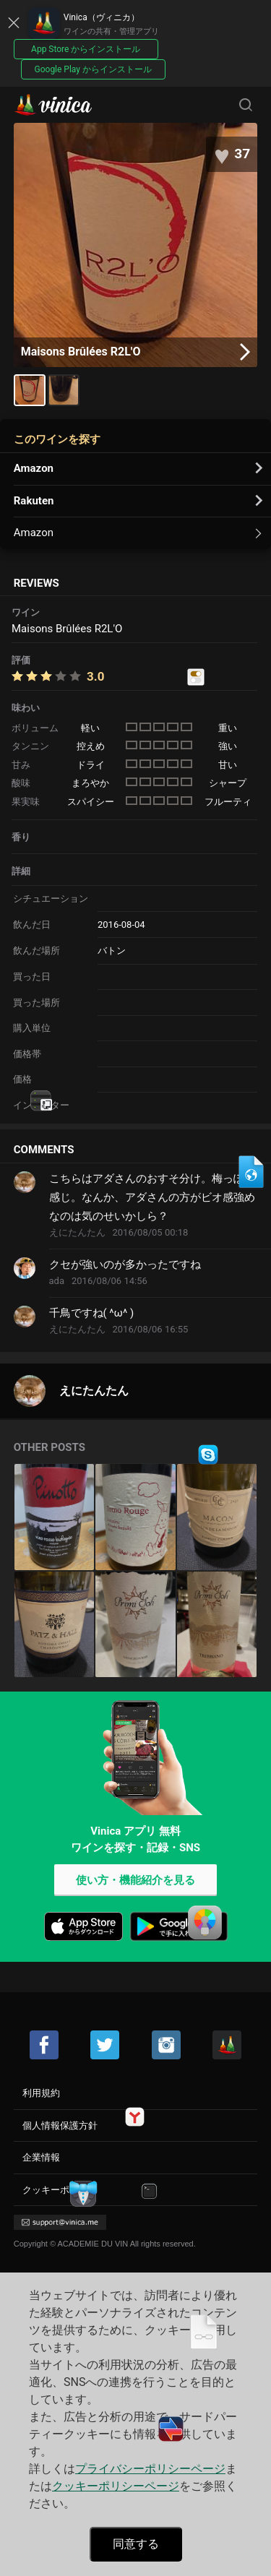 The height and width of the screenshot is (2576, 271). What do you see at coordinates (171, 2429) in the screenshot?
I see `open escambo currency or unit converter app` at bounding box center [171, 2429].